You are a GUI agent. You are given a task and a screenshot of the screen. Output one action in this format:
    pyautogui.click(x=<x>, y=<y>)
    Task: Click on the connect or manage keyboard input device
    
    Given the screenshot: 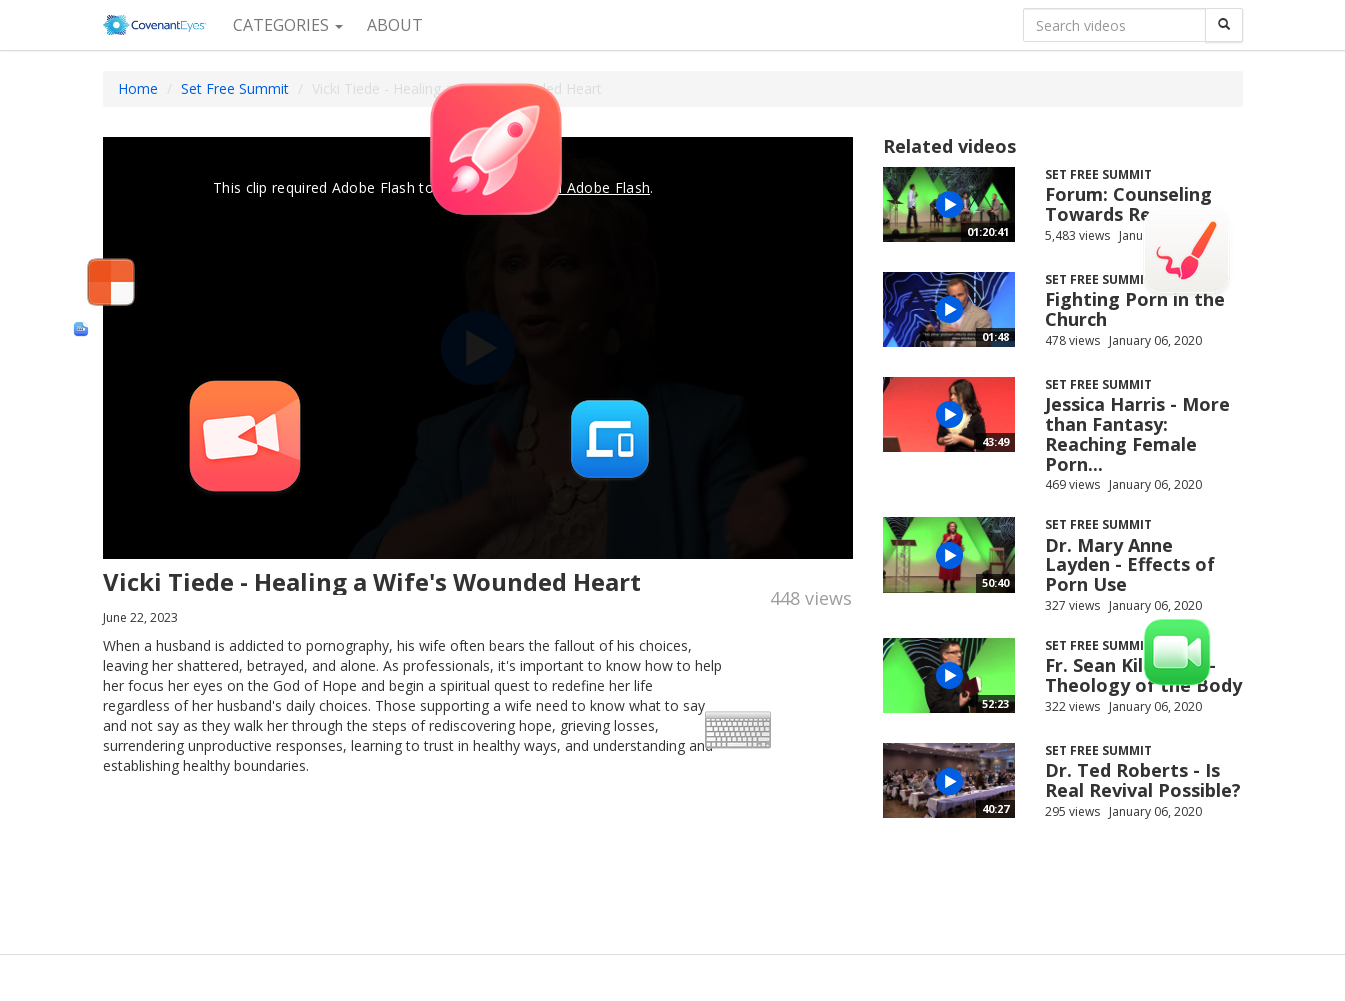 What is the action you would take?
    pyautogui.click(x=738, y=730)
    